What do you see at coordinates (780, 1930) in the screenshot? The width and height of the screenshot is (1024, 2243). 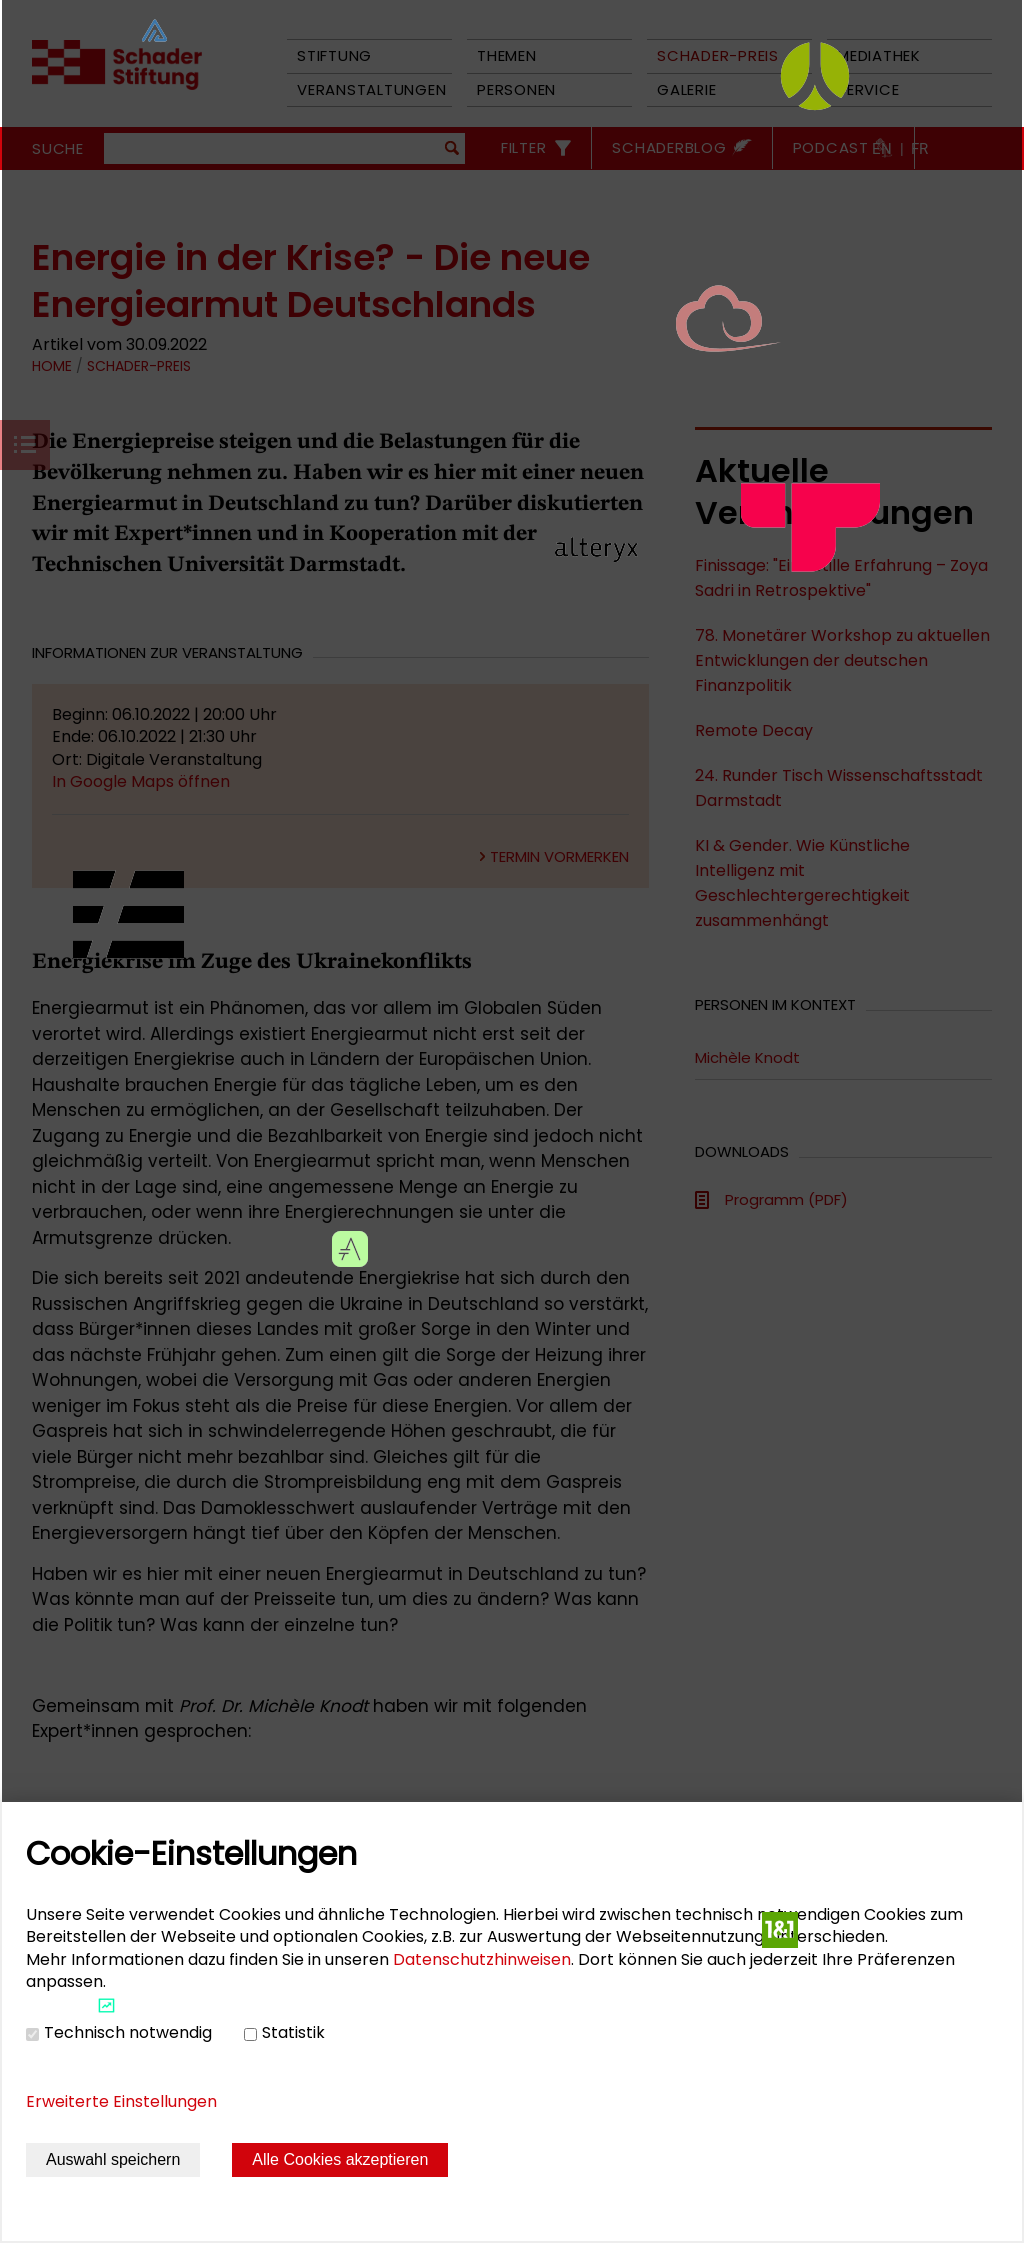 I see `1&1 web hosting service logo` at bounding box center [780, 1930].